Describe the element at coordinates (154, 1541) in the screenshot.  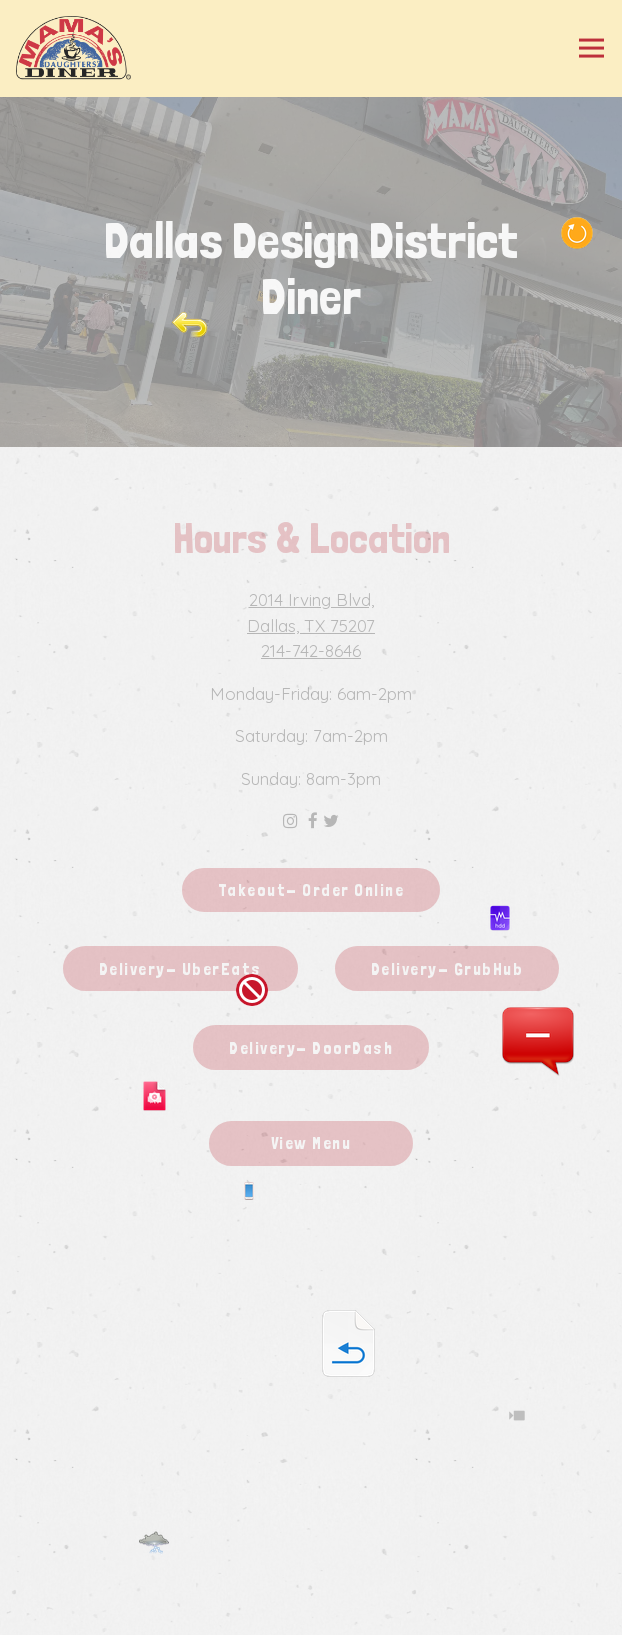
I see `indicates stormy weather conditions` at that location.